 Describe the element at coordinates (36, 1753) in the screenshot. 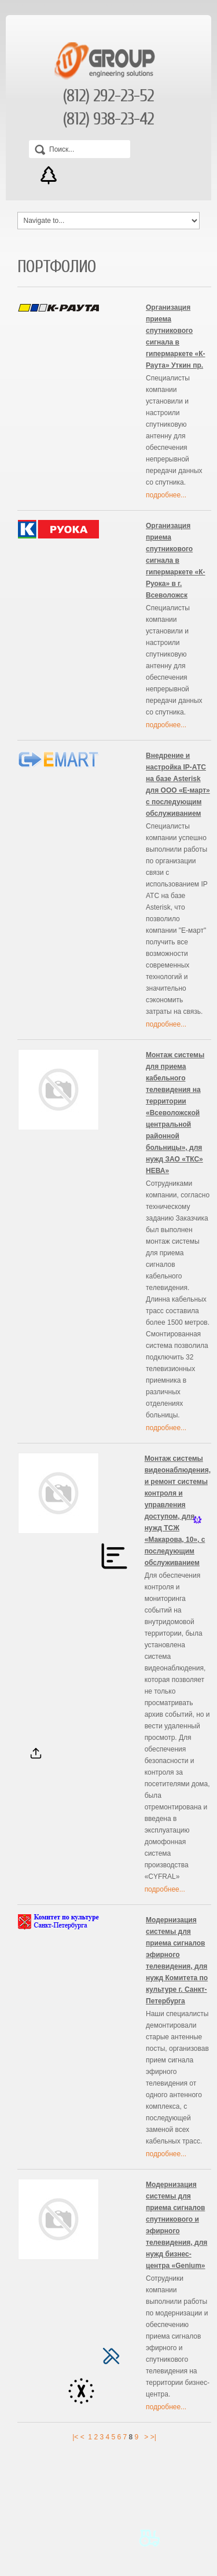

I see `upload a file from your device` at that location.